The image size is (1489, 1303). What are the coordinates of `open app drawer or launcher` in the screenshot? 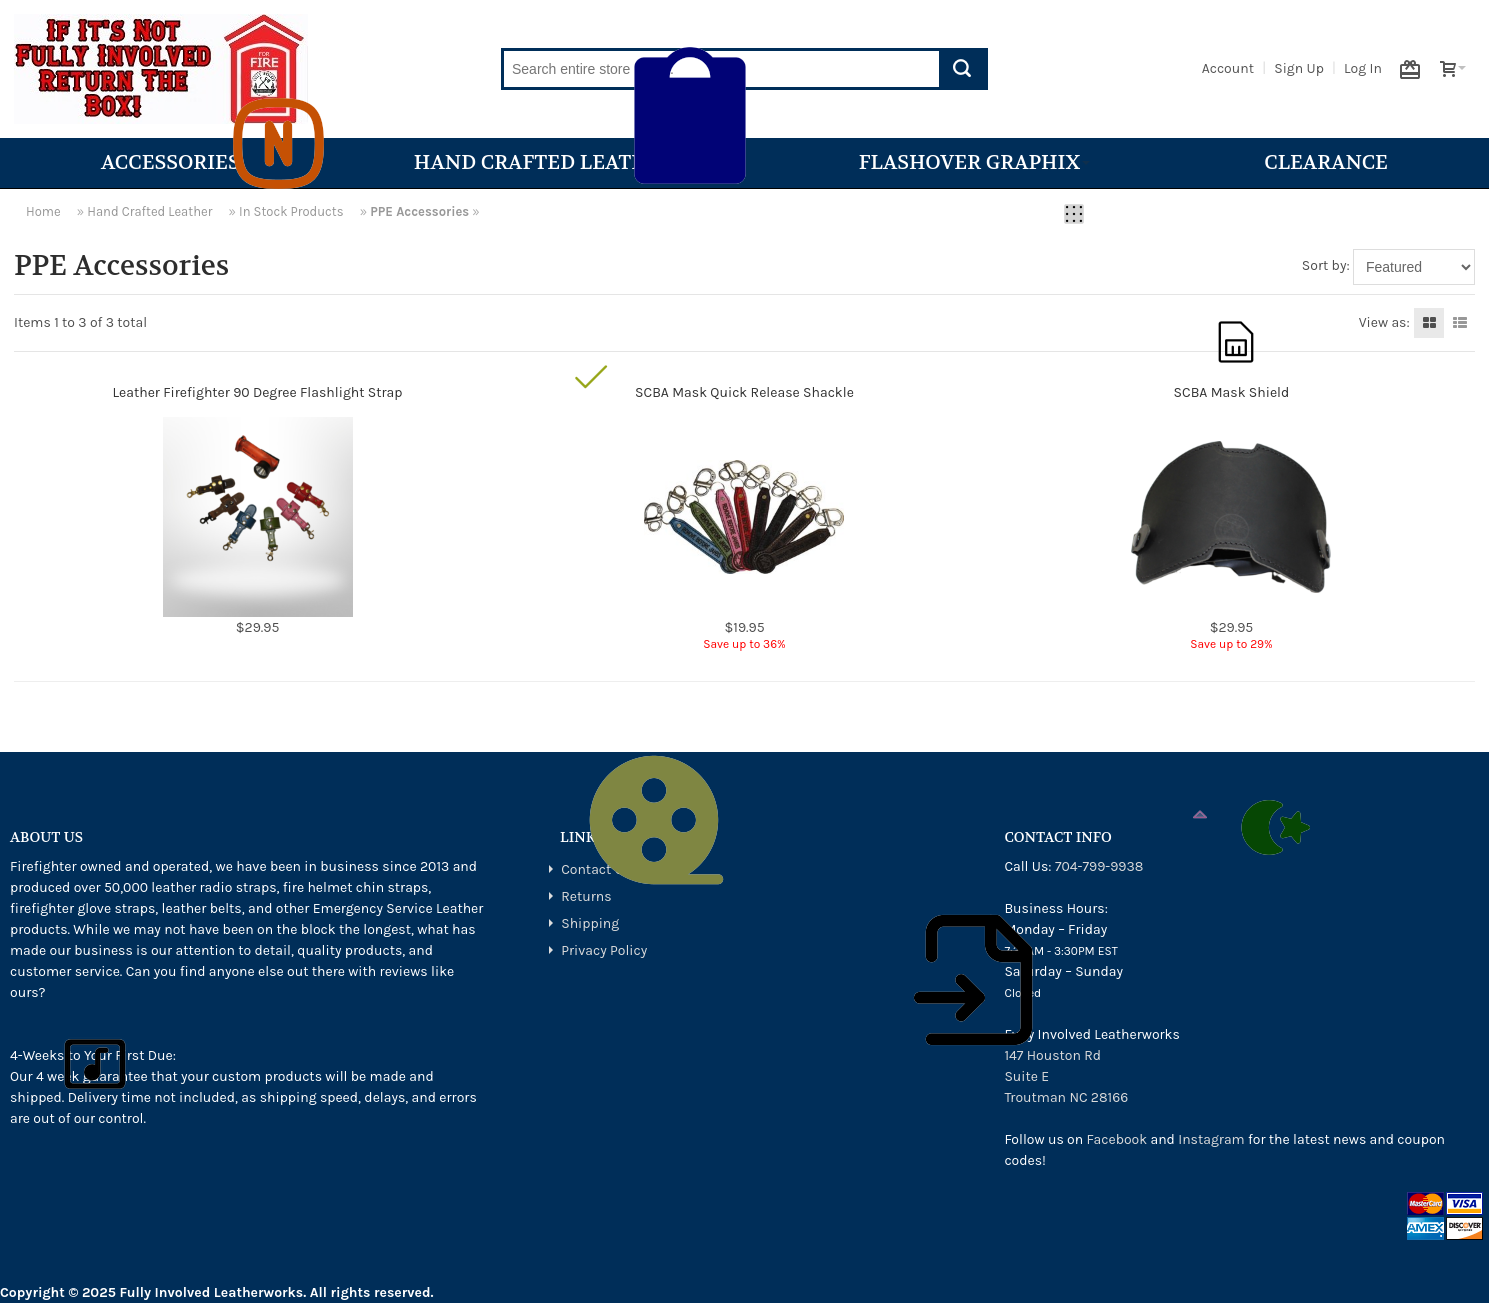 It's located at (1074, 214).